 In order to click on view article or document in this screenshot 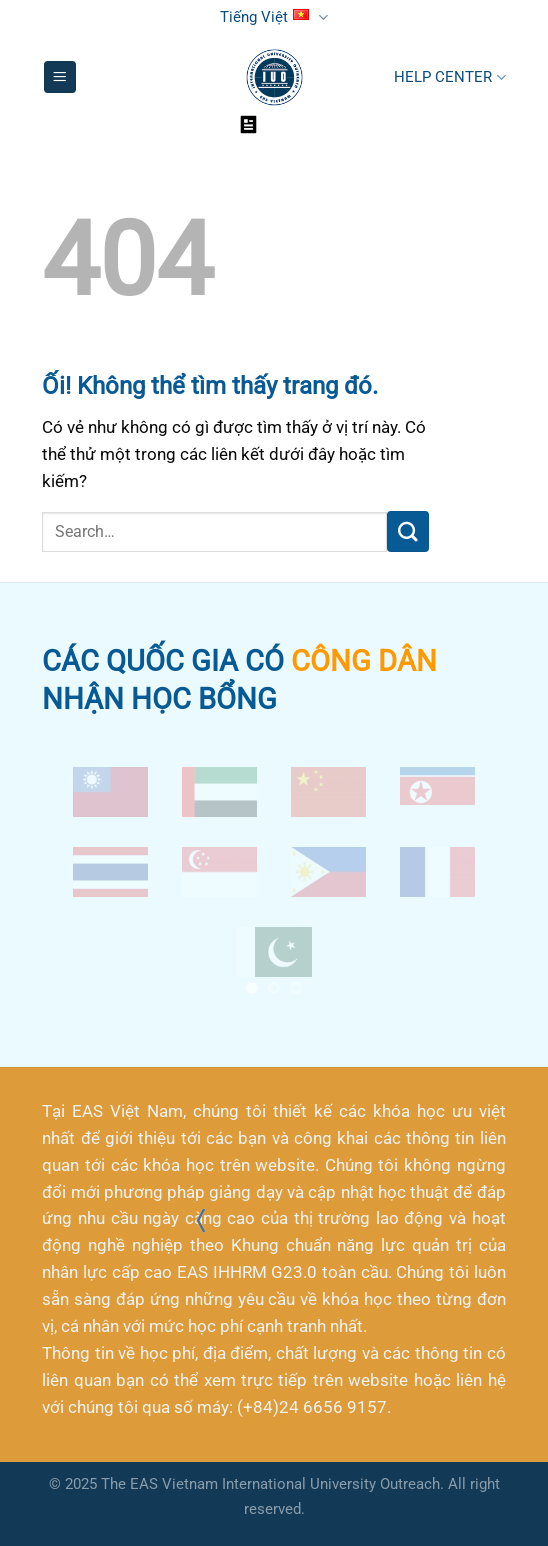, I will do `click(248, 124)`.